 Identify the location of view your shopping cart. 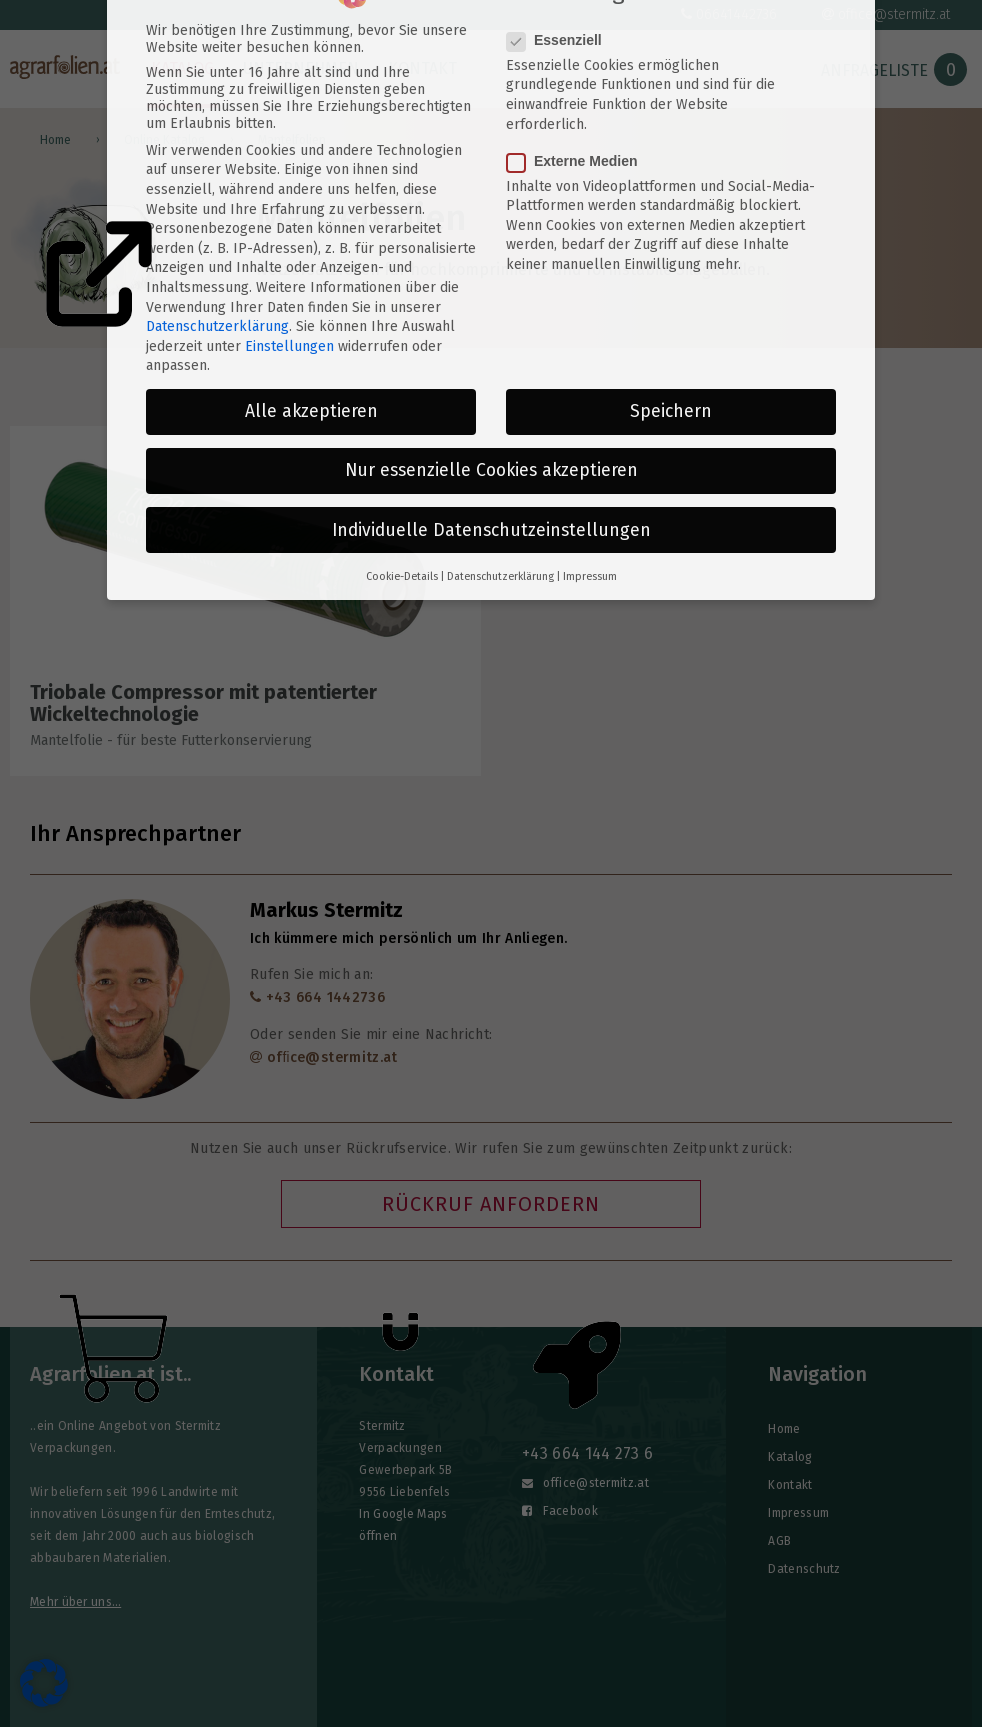
(115, 1350).